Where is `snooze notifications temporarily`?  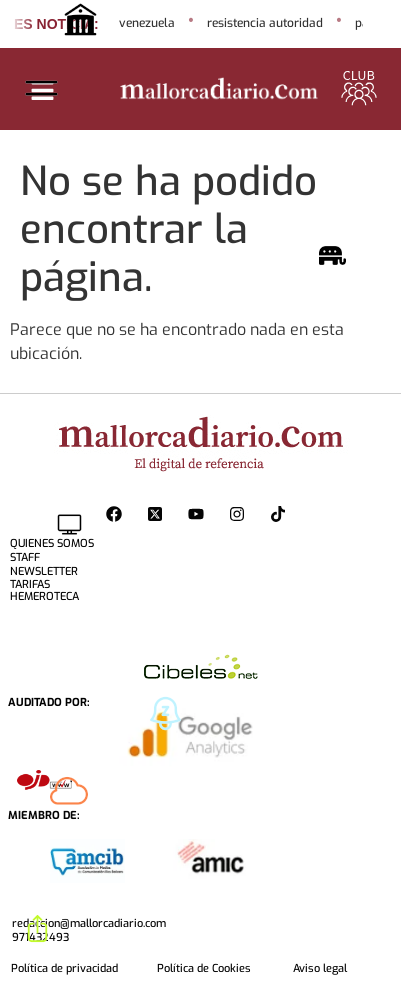
snooze notifications temporarily is located at coordinates (165, 713).